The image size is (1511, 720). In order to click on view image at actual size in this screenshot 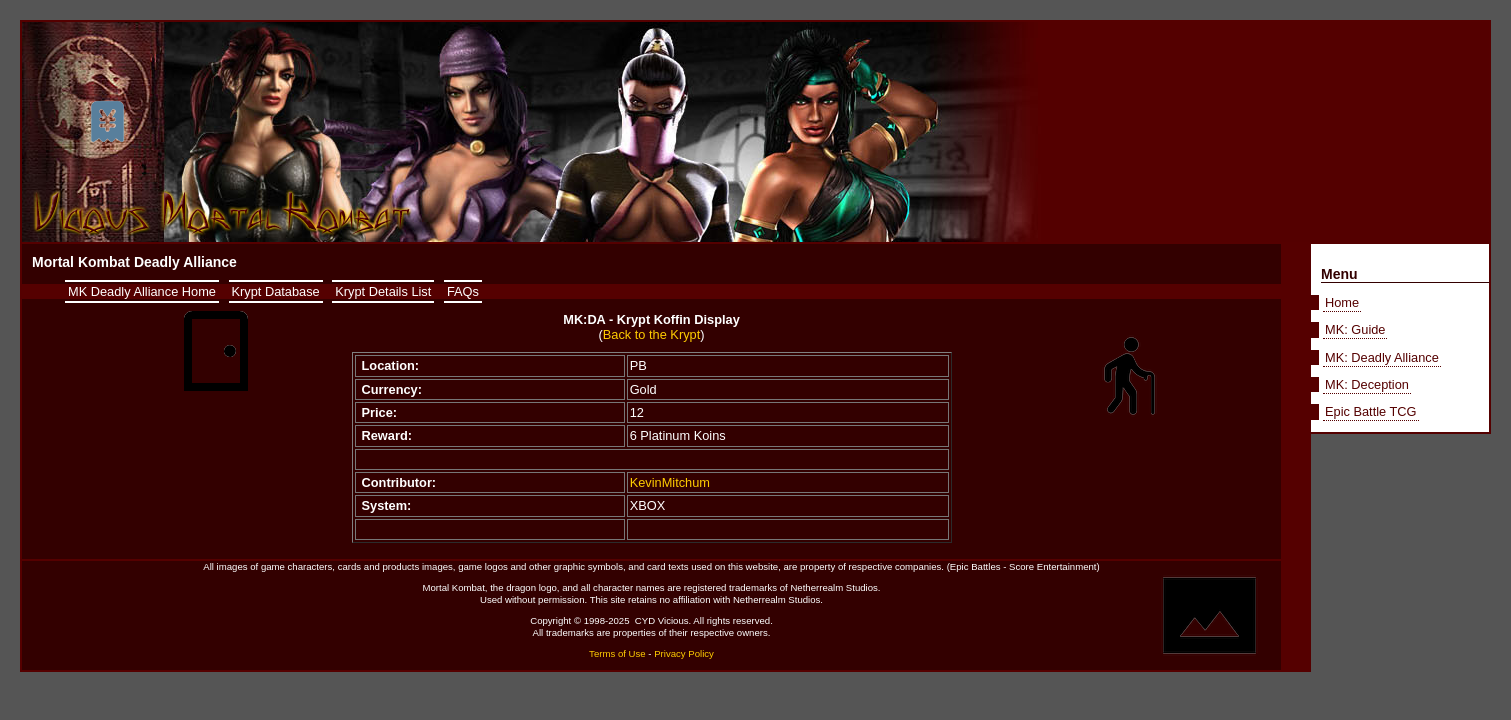, I will do `click(1209, 615)`.